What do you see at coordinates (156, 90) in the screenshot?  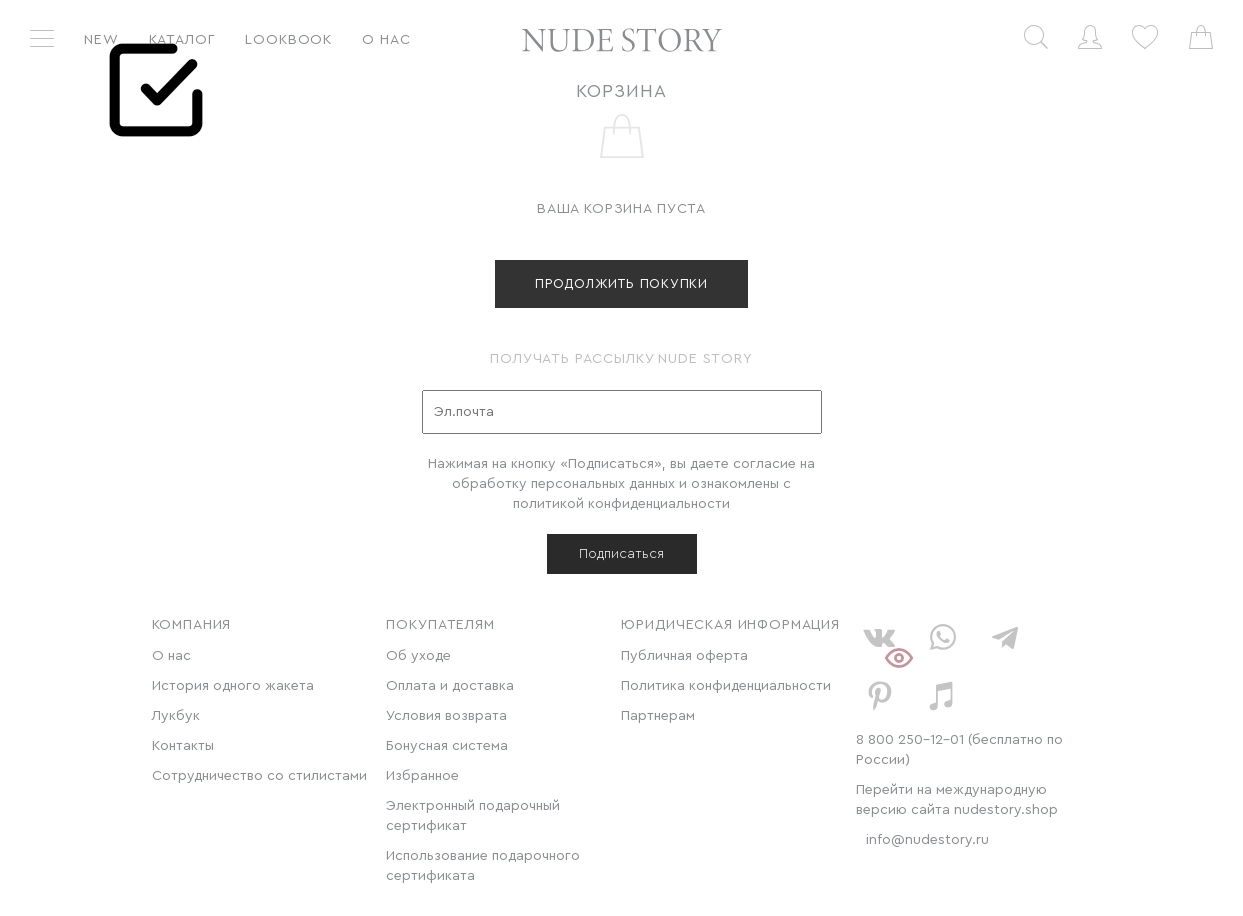 I see `mark item as complete` at bounding box center [156, 90].